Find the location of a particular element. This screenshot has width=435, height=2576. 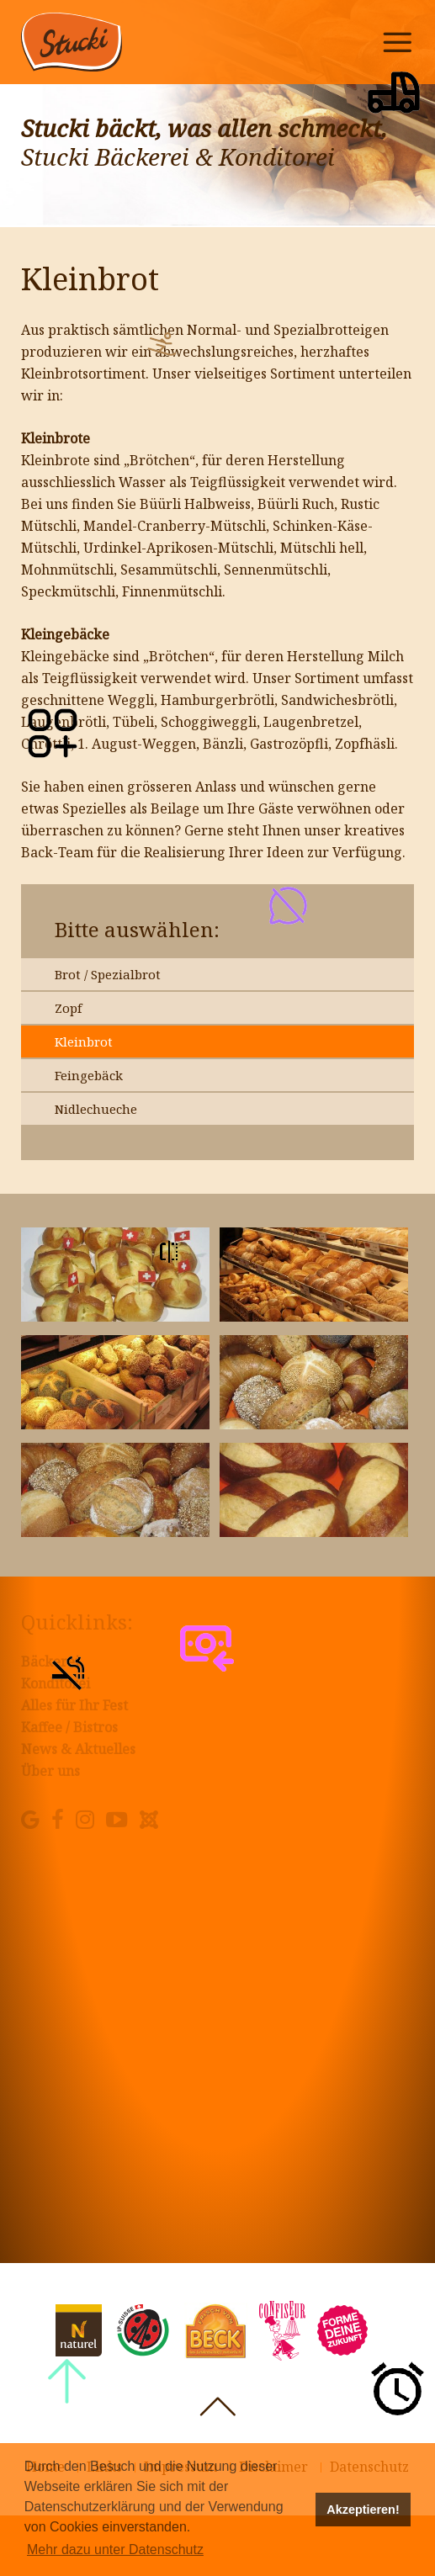

request a refund or money back is located at coordinates (205, 1643).